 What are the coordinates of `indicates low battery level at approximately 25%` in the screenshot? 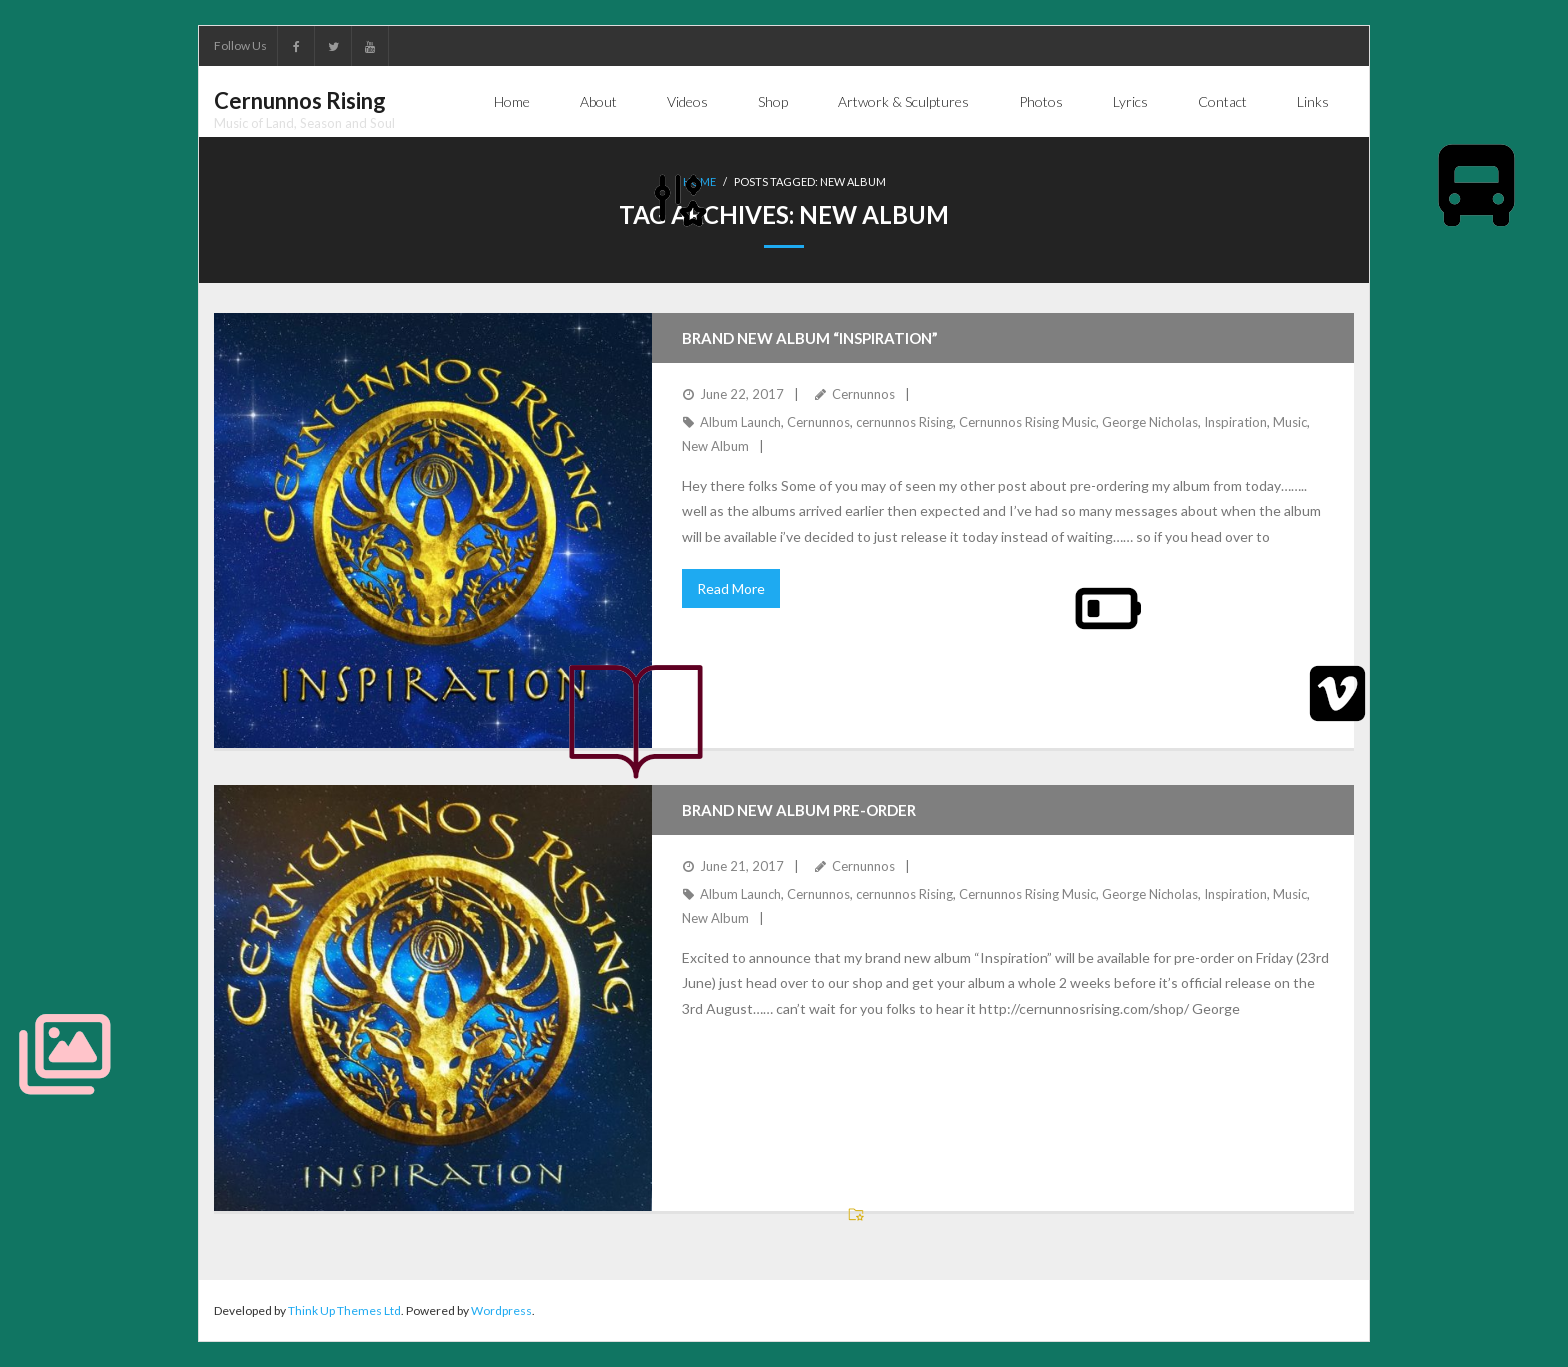 It's located at (1106, 608).